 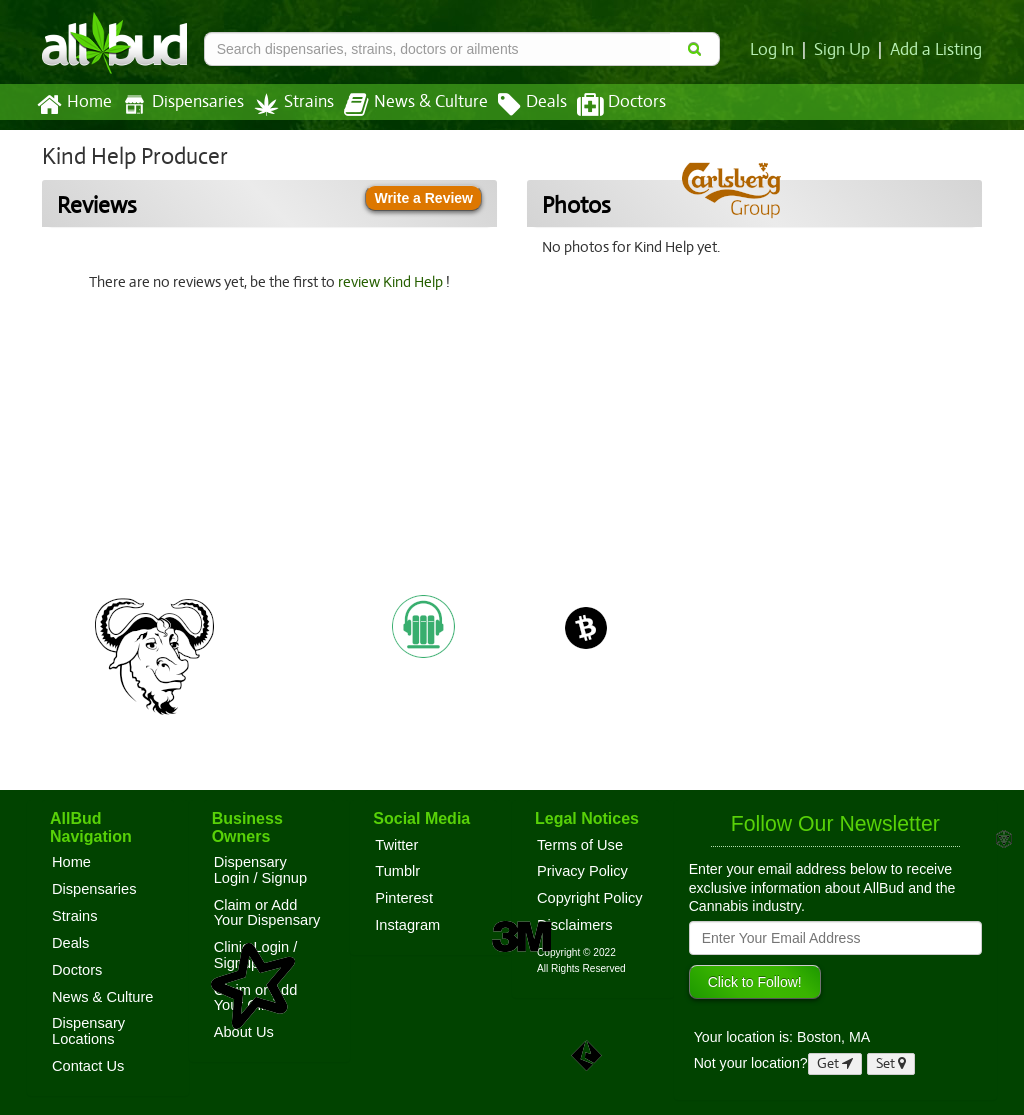 What do you see at coordinates (1004, 839) in the screenshot?
I see `open the Ingress app` at bounding box center [1004, 839].